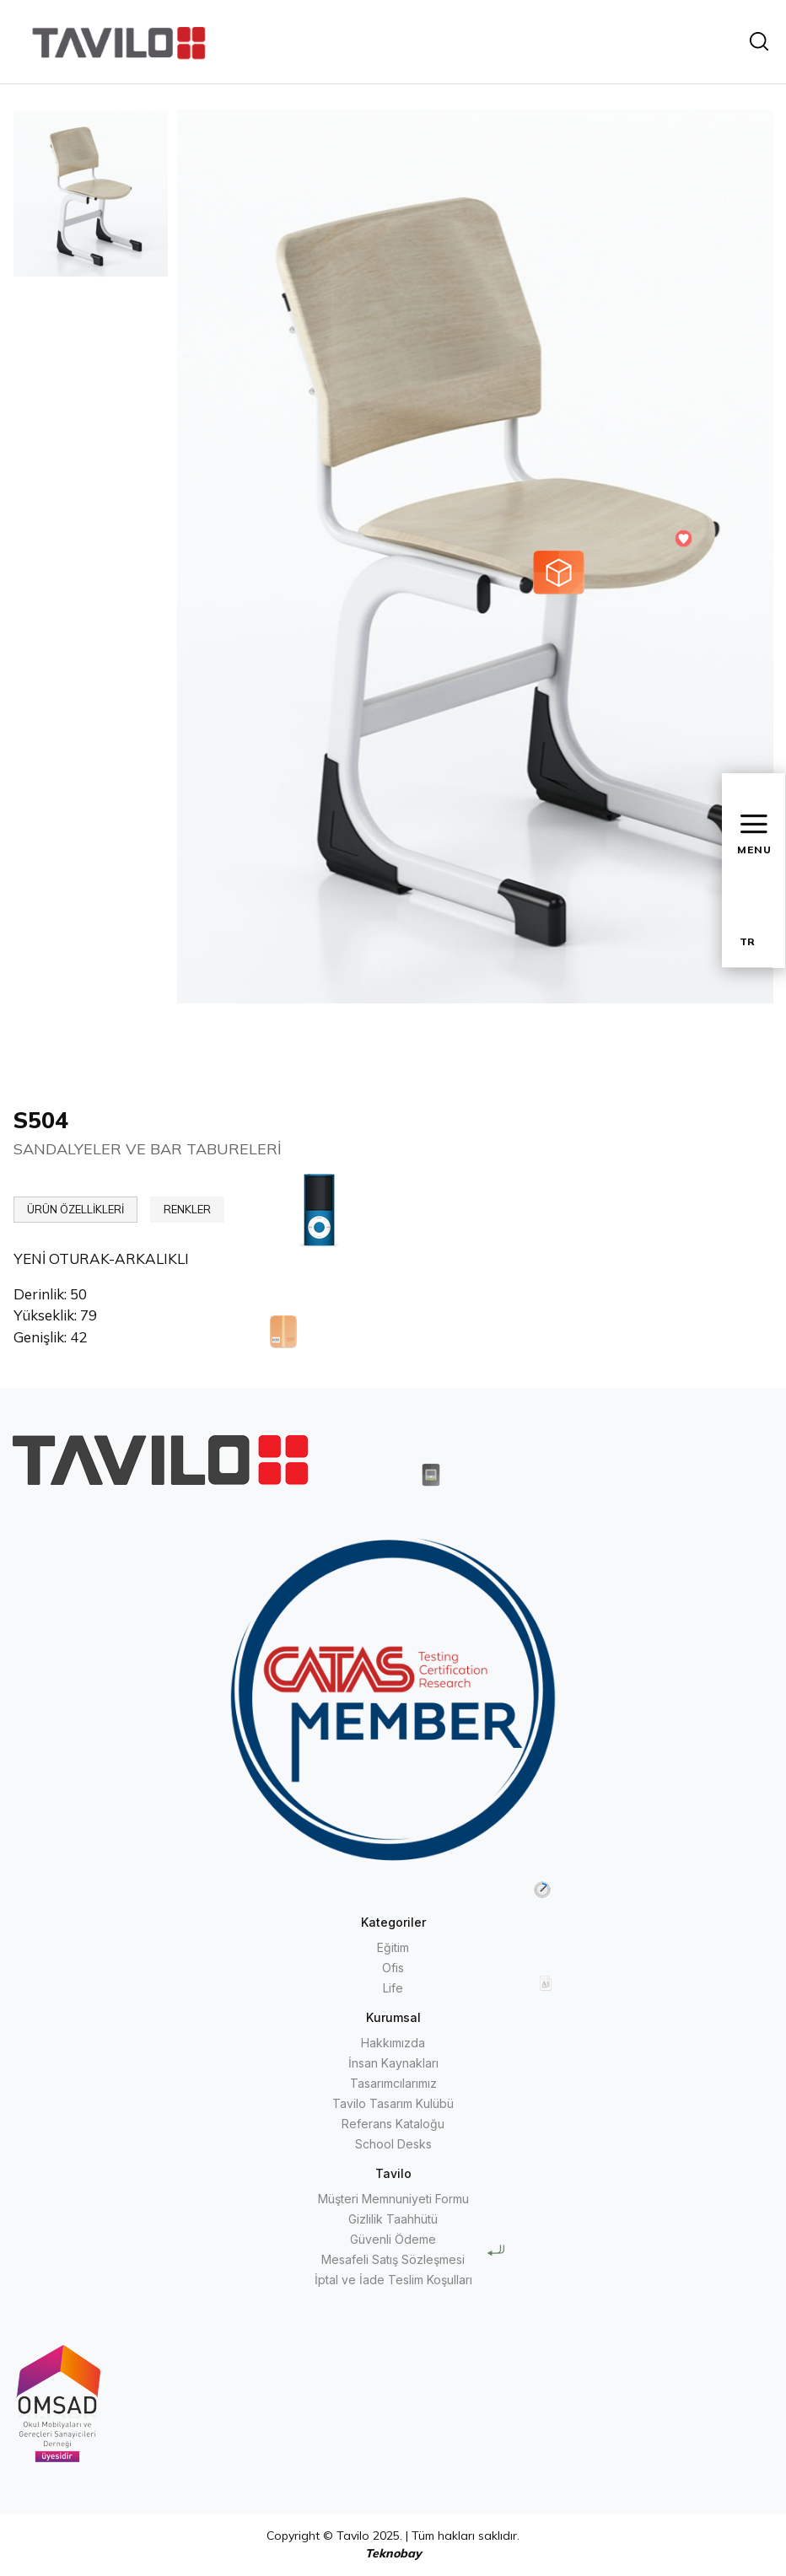 This screenshot has height=2576, width=786. Describe the element at coordinates (283, 1331) in the screenshot. I see `compressed or archived file type indicator` at that location.